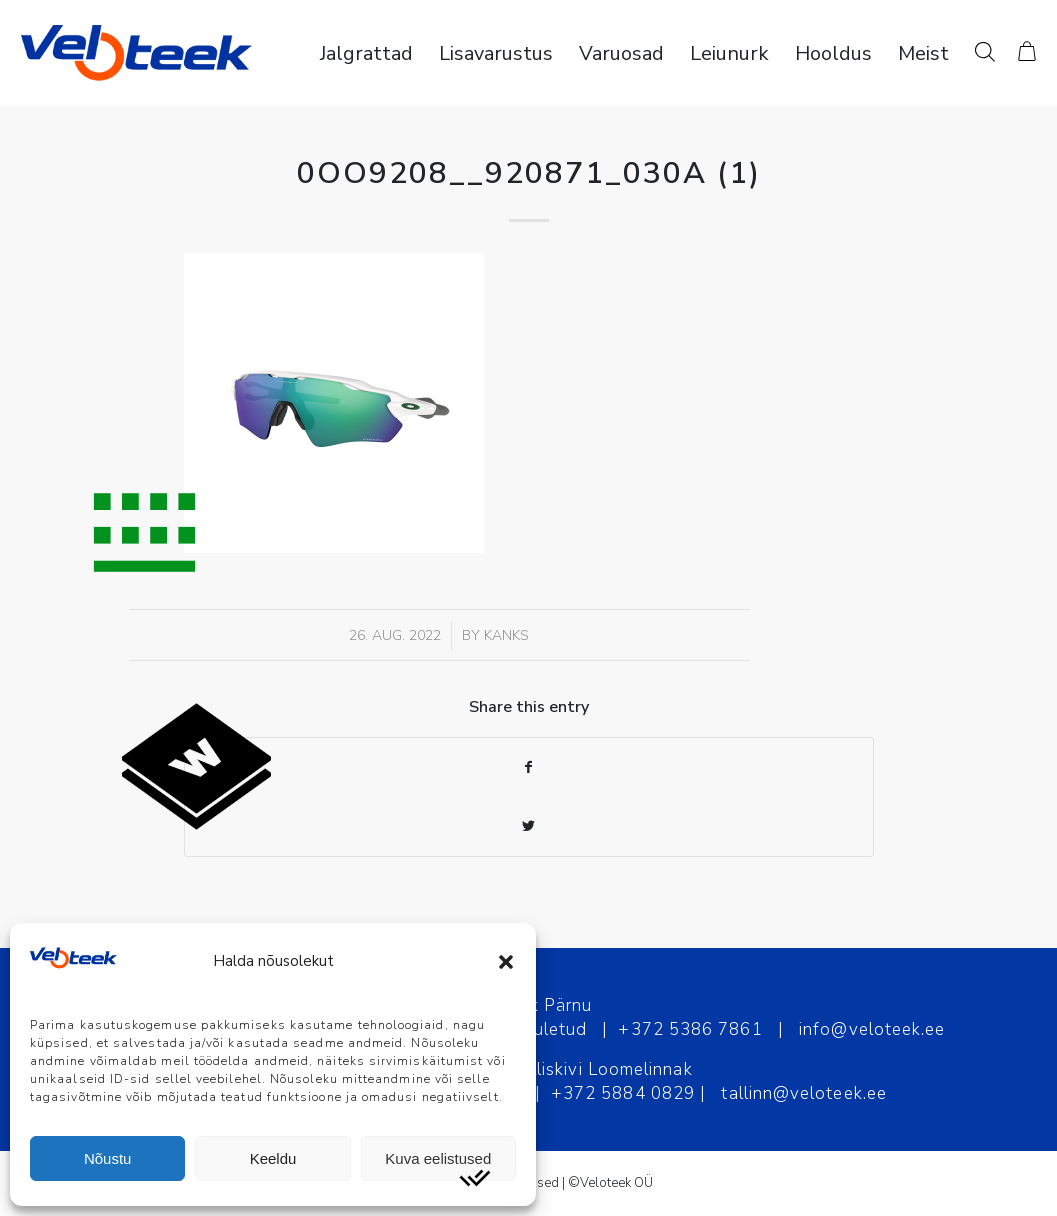  I want to click on open the on-screen keyboard, so click(144, 532).